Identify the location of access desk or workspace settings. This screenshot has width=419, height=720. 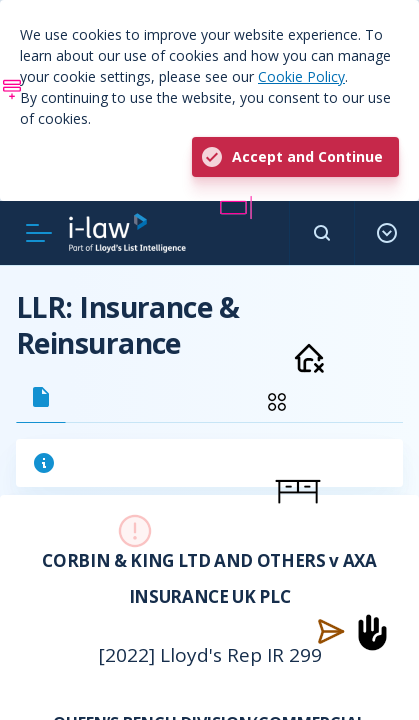
(298, 491).